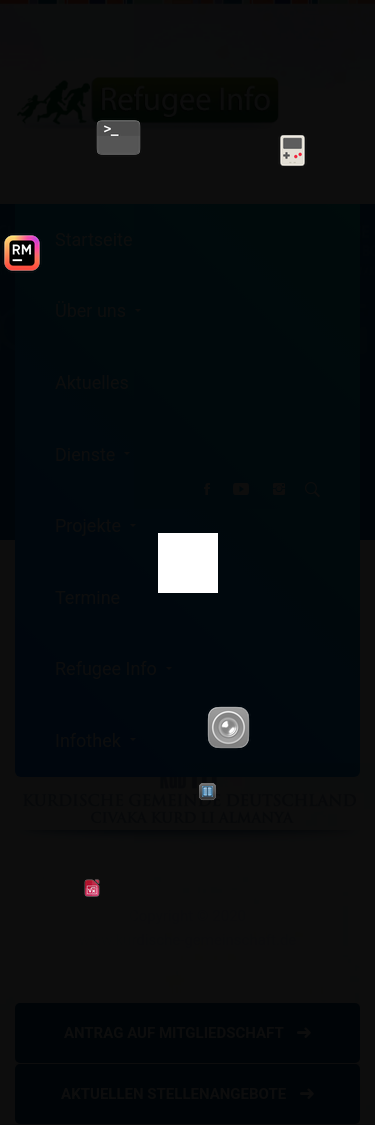 The width and height of the screenshot is (375, 1125). What do you see at coordinates (118, 137) in the screenshot?
I see `open the terminal application` at bounding box center [118, 137].